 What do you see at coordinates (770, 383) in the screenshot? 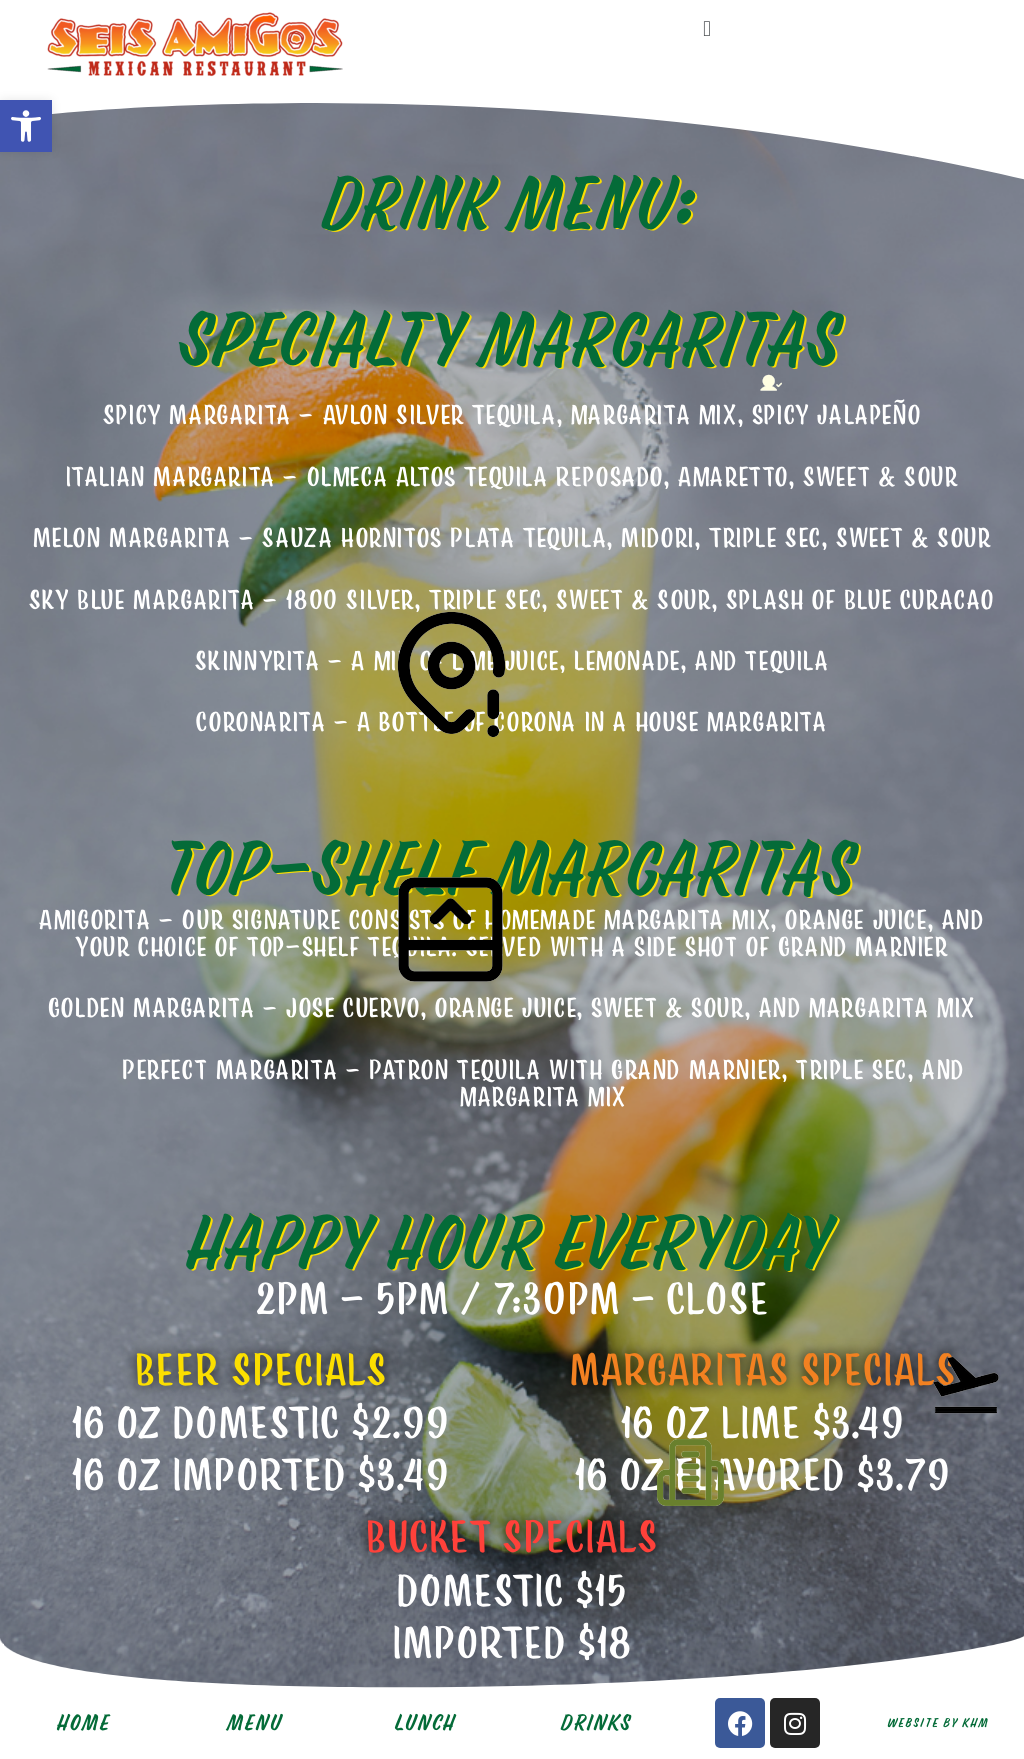
I see `user verified or approved` at bounding box center [770, 383].